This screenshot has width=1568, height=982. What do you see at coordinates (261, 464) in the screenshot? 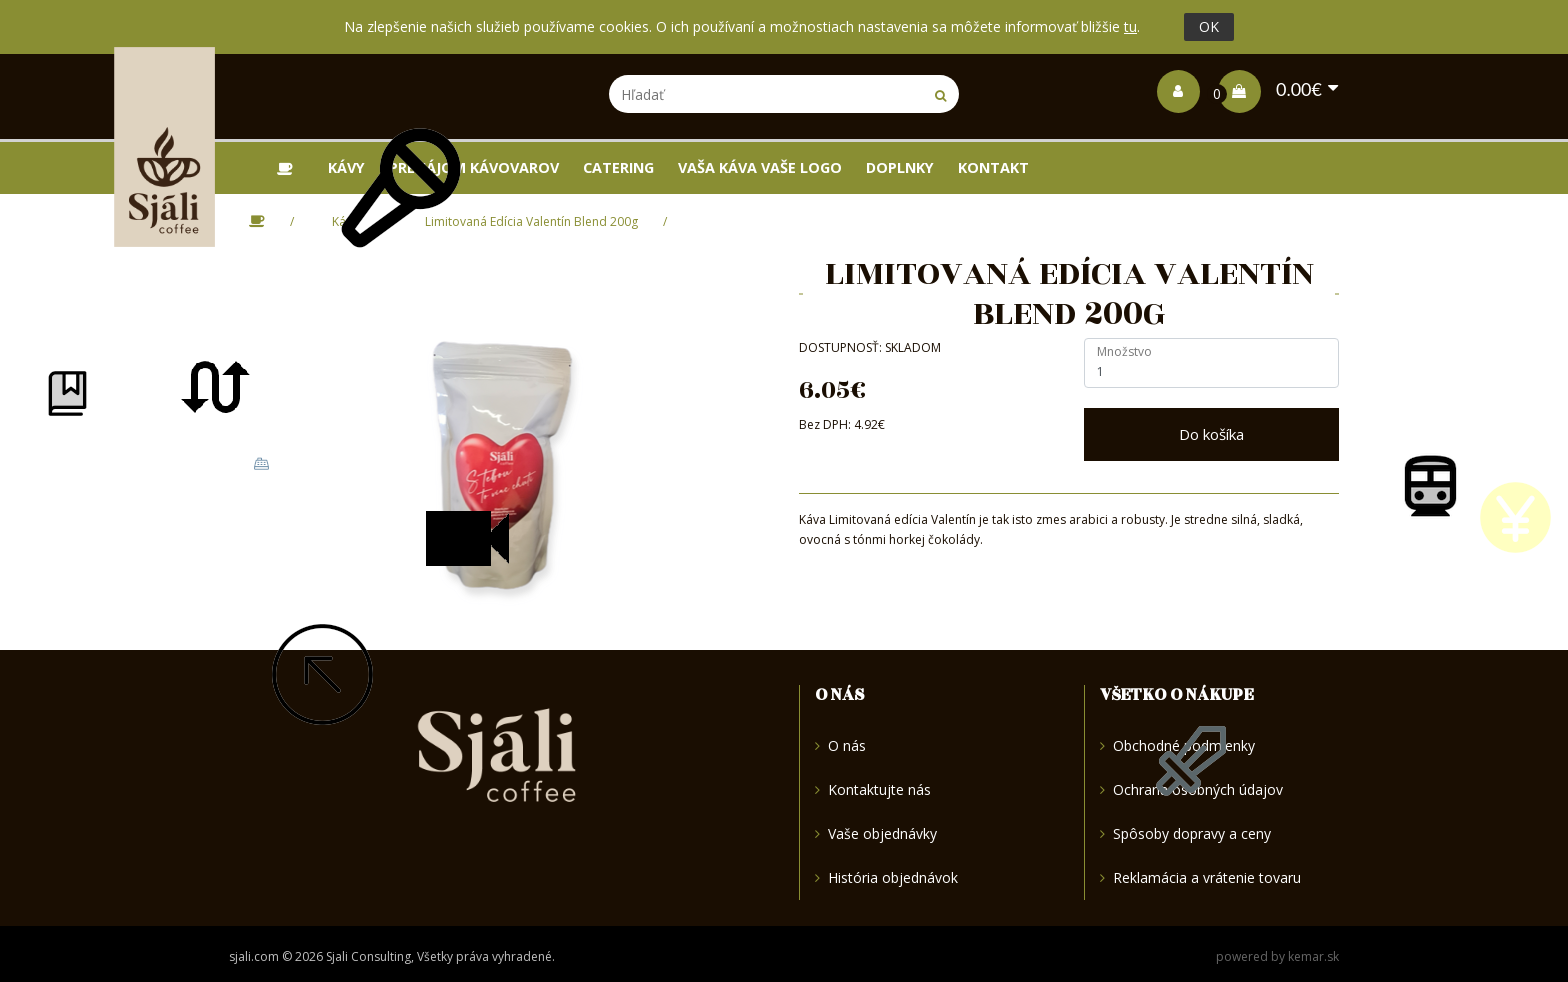
I see `access point of sale system` at bounding box center [261, 464].